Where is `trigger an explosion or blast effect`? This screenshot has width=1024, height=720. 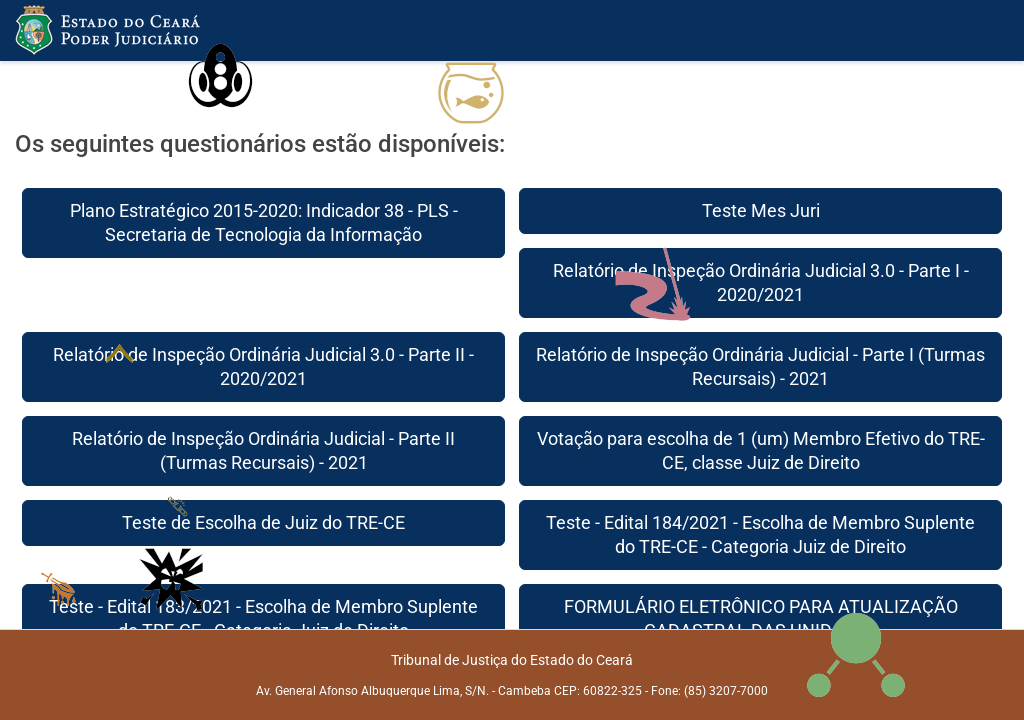
trigger an explosion or blast effect is located at coordinates (171, 580).